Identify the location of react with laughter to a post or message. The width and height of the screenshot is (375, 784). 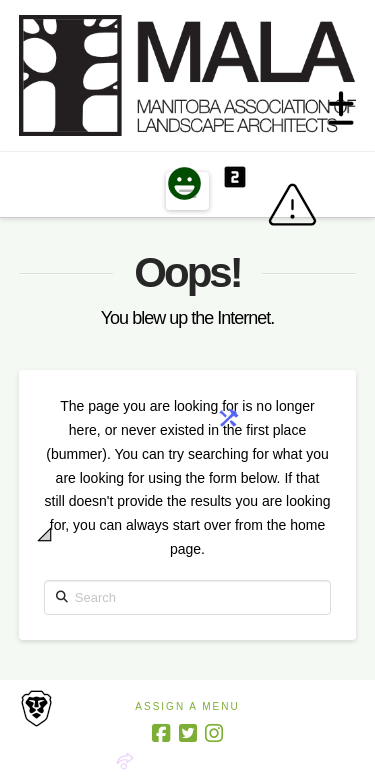
(184, 183).